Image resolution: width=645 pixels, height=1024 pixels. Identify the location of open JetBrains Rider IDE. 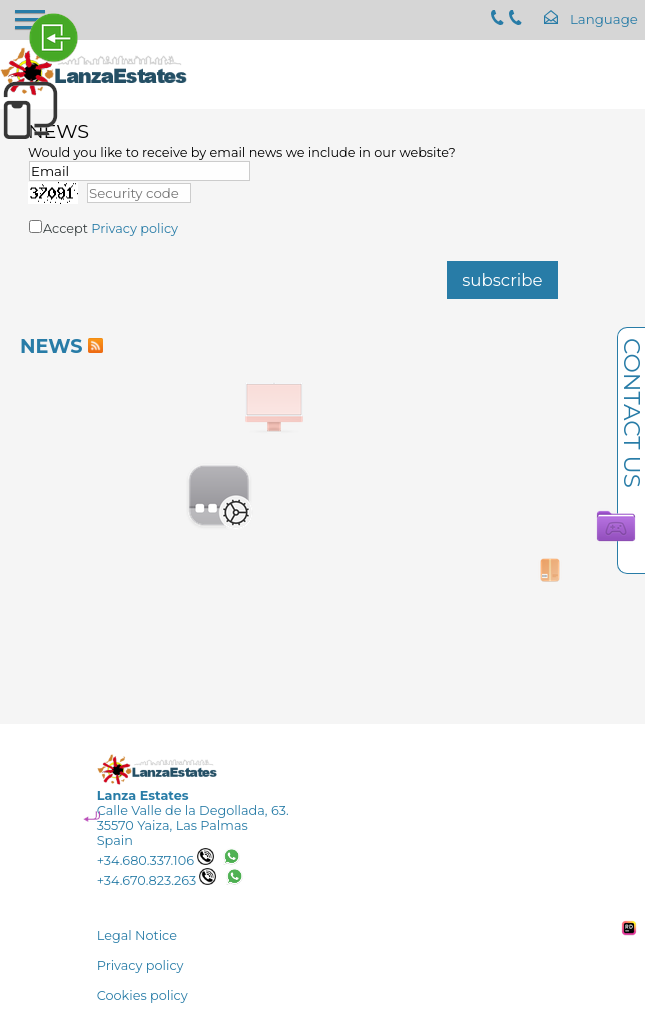
(629, 928).